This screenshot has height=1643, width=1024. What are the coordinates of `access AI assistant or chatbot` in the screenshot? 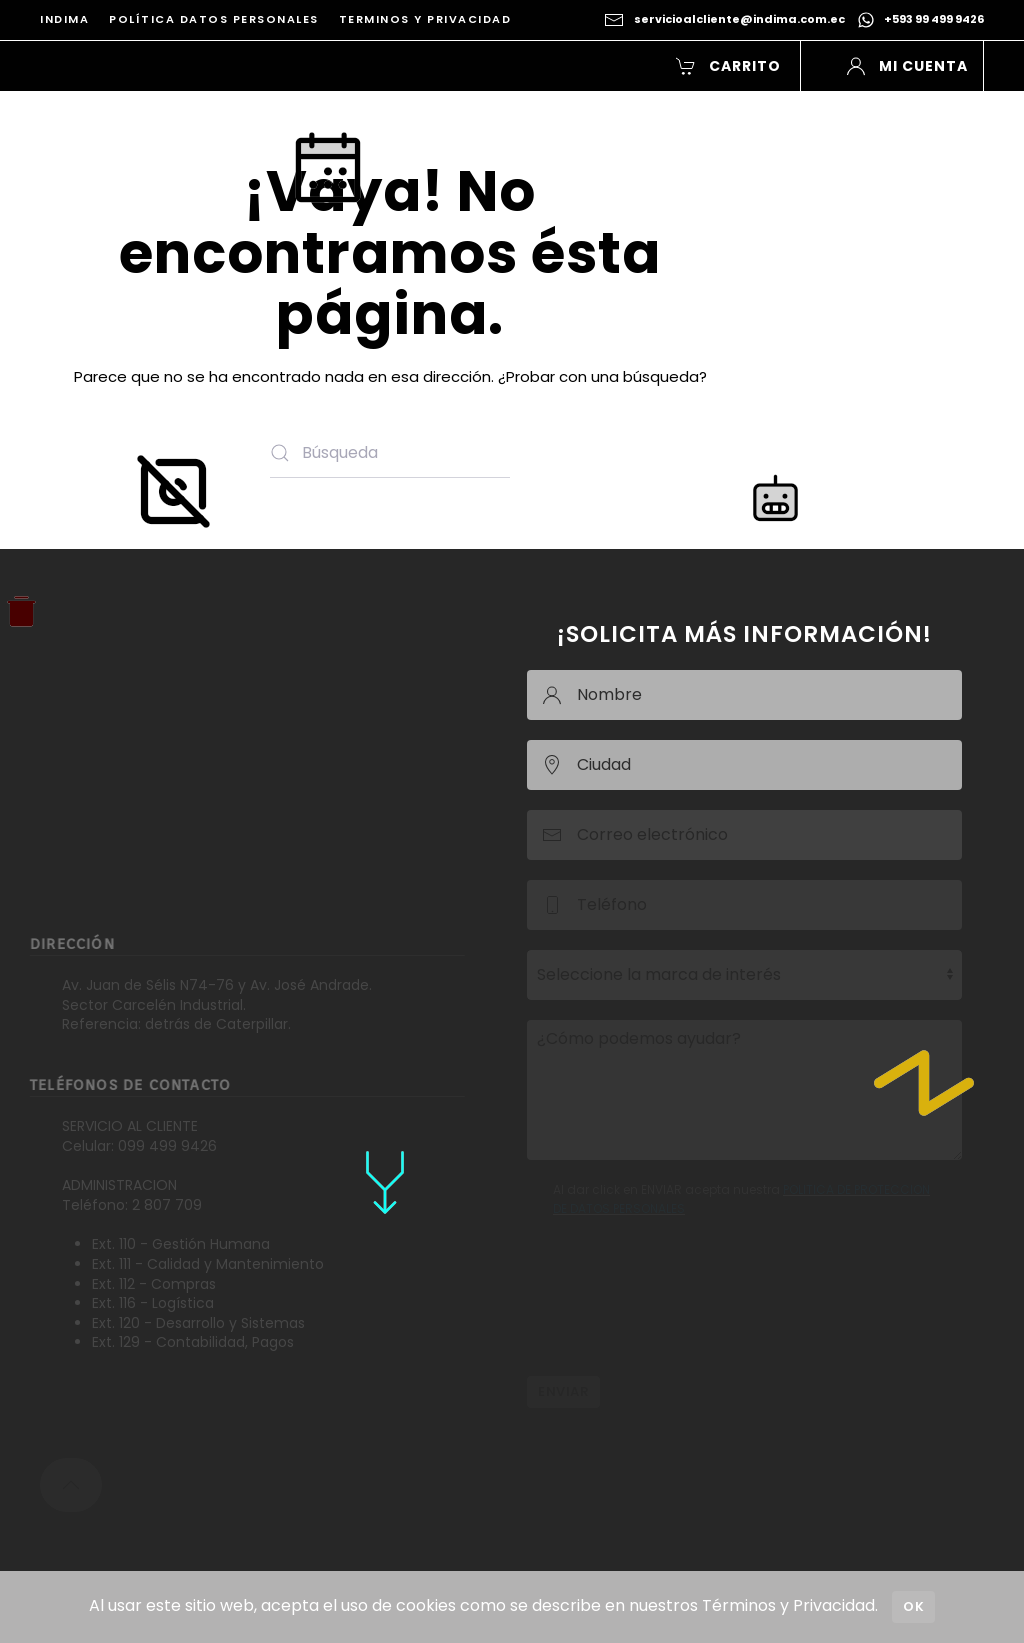 It's located at (775, 500).